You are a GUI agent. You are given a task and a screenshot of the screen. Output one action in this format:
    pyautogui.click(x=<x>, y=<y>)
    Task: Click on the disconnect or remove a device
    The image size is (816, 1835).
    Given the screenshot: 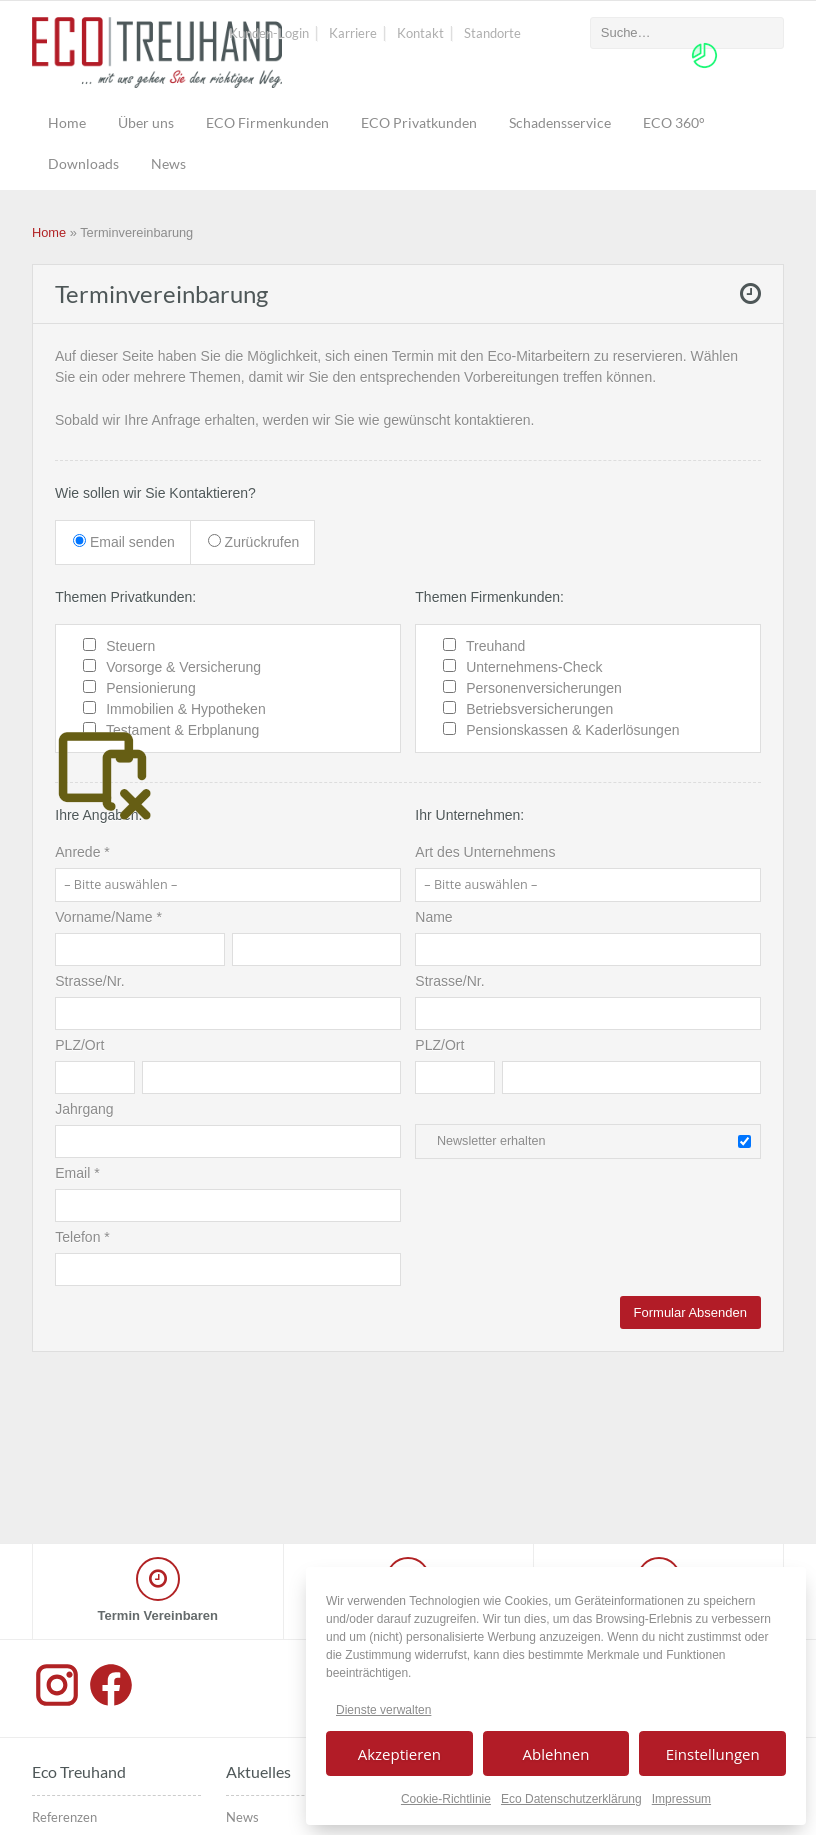 What is the action you would take?
    pyautogui.click(x=102, y=771)
    